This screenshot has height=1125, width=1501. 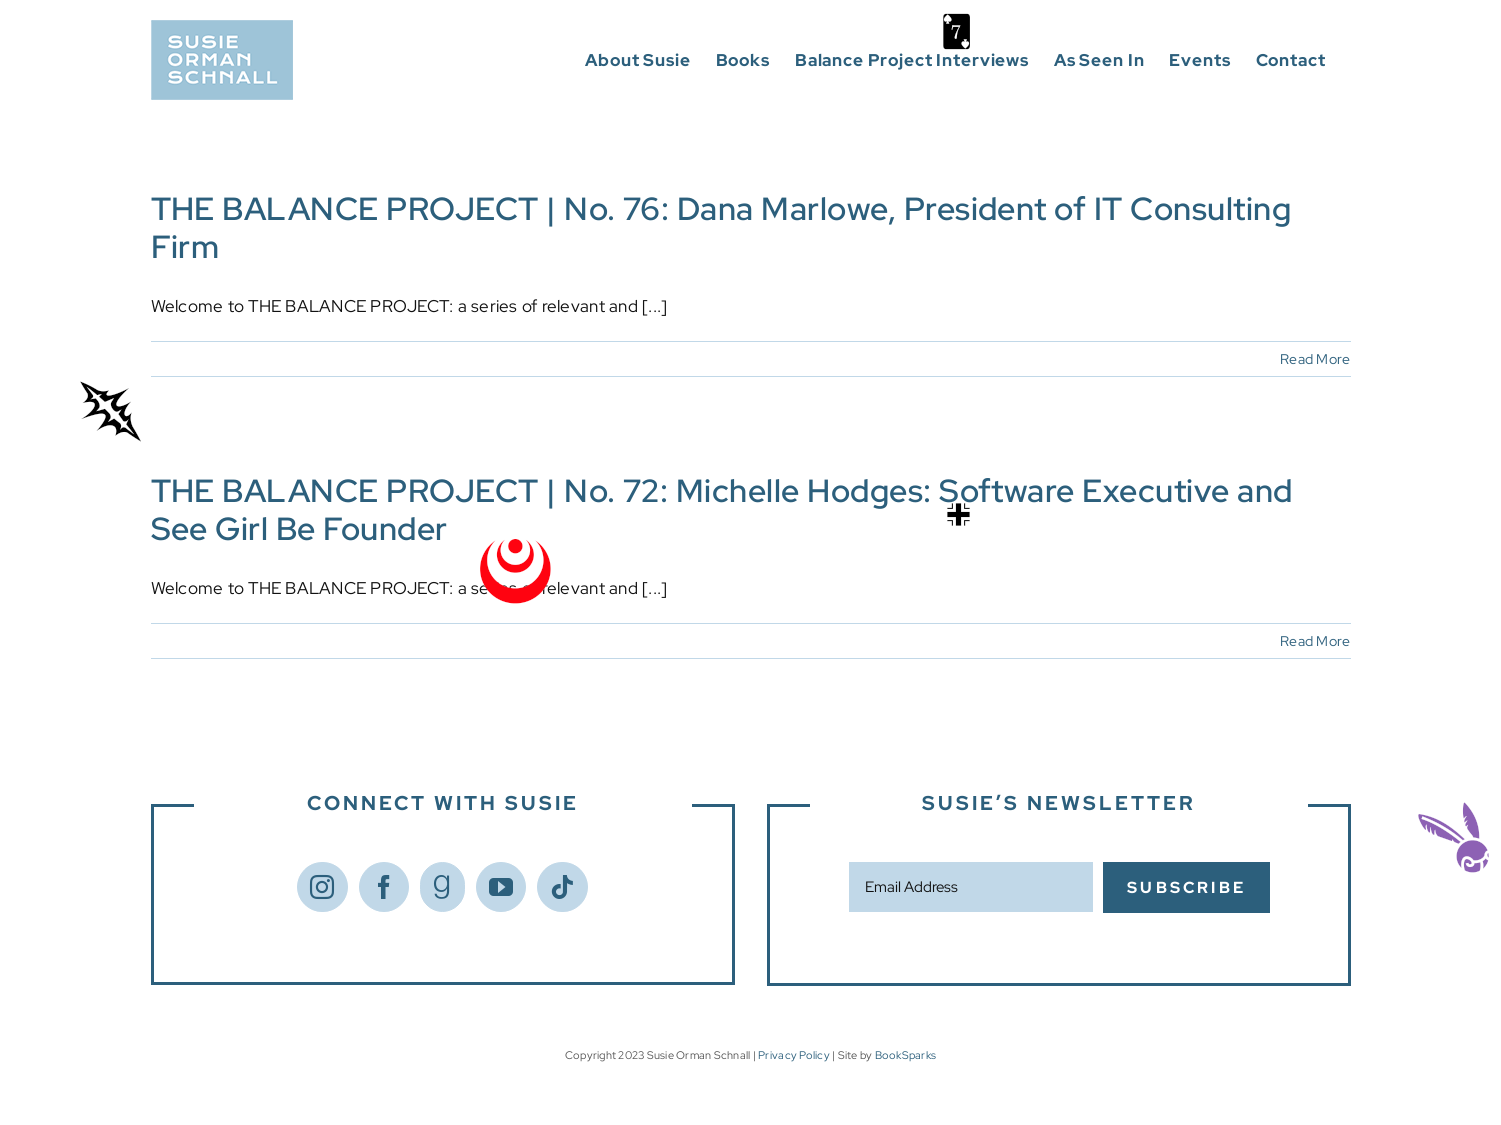 I want to click on seven of spades playing card, so click(x=956, y=31).